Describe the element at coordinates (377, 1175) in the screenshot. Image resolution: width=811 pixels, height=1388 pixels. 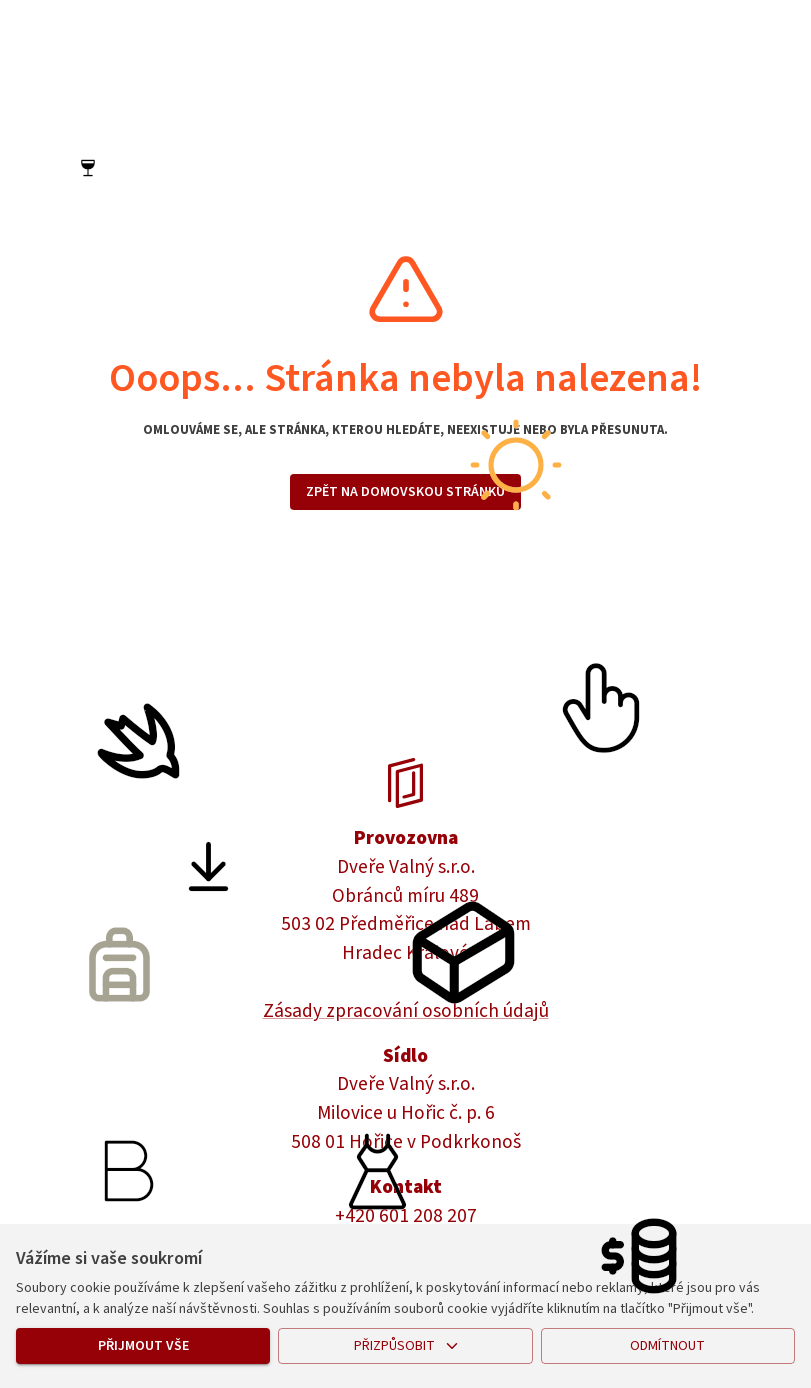
I see `browse women's clothing` at that location.